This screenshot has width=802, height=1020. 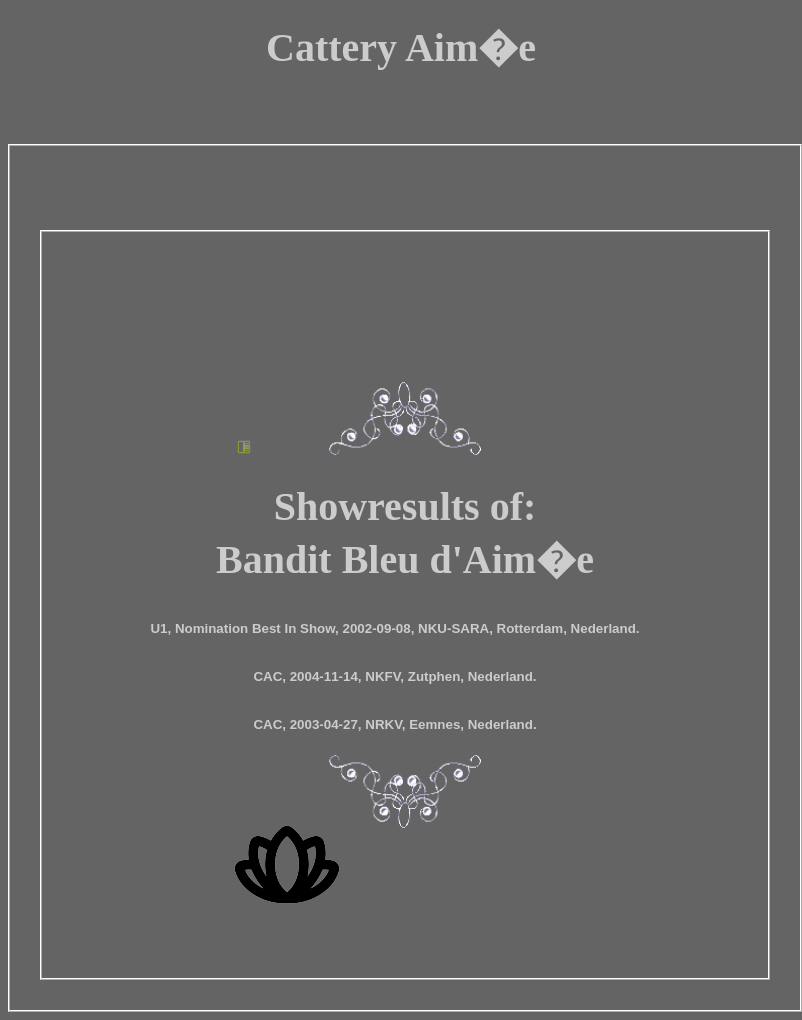 What do you see at coordinates (287, 868) in the screenshot?
I see `access meditation or mindfulness features` at bounding box center [287, 868].